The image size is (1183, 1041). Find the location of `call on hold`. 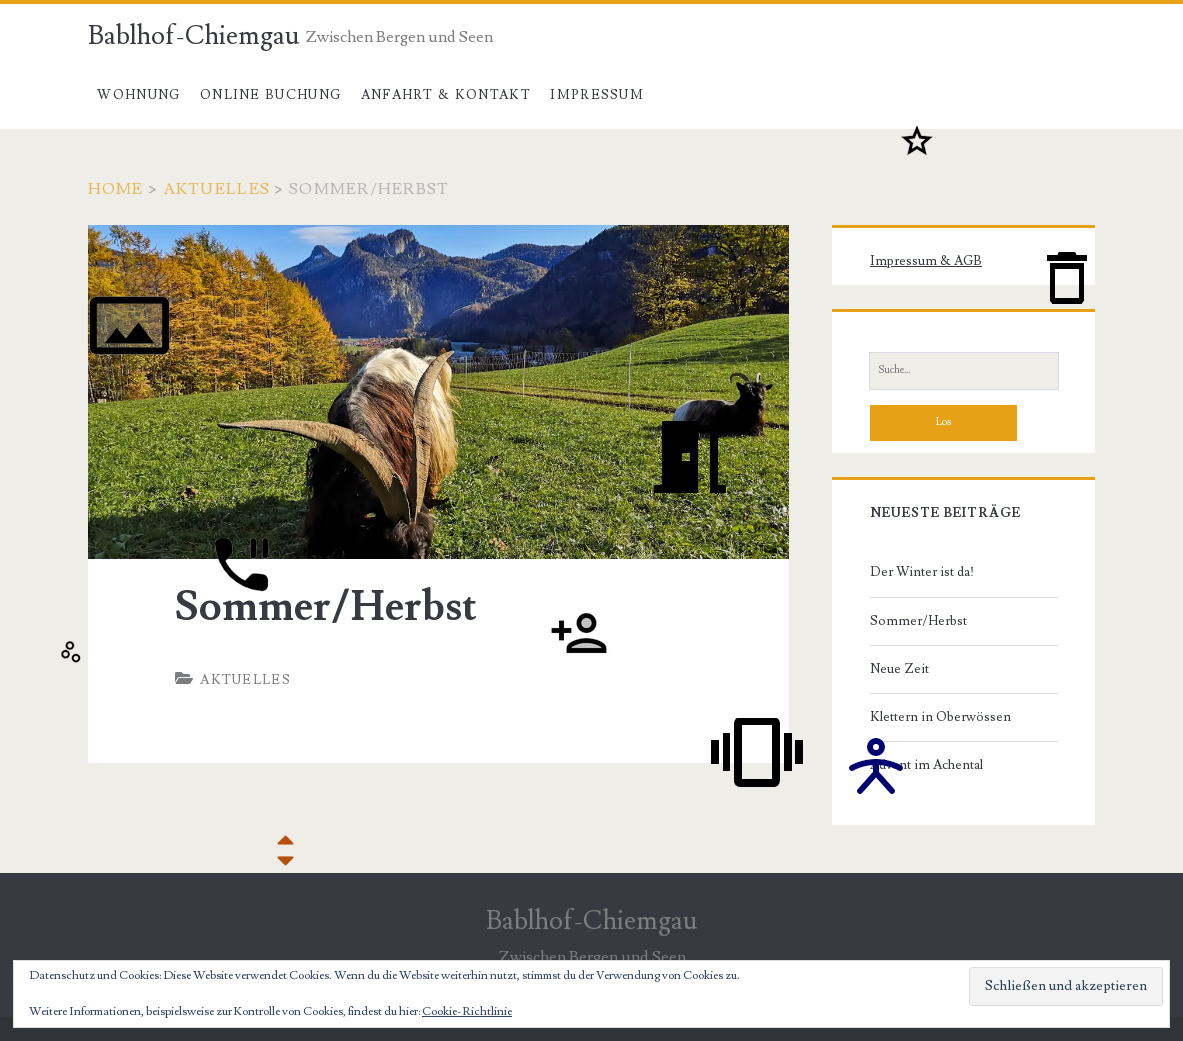

call on hold is located at coordinates (241, 564).